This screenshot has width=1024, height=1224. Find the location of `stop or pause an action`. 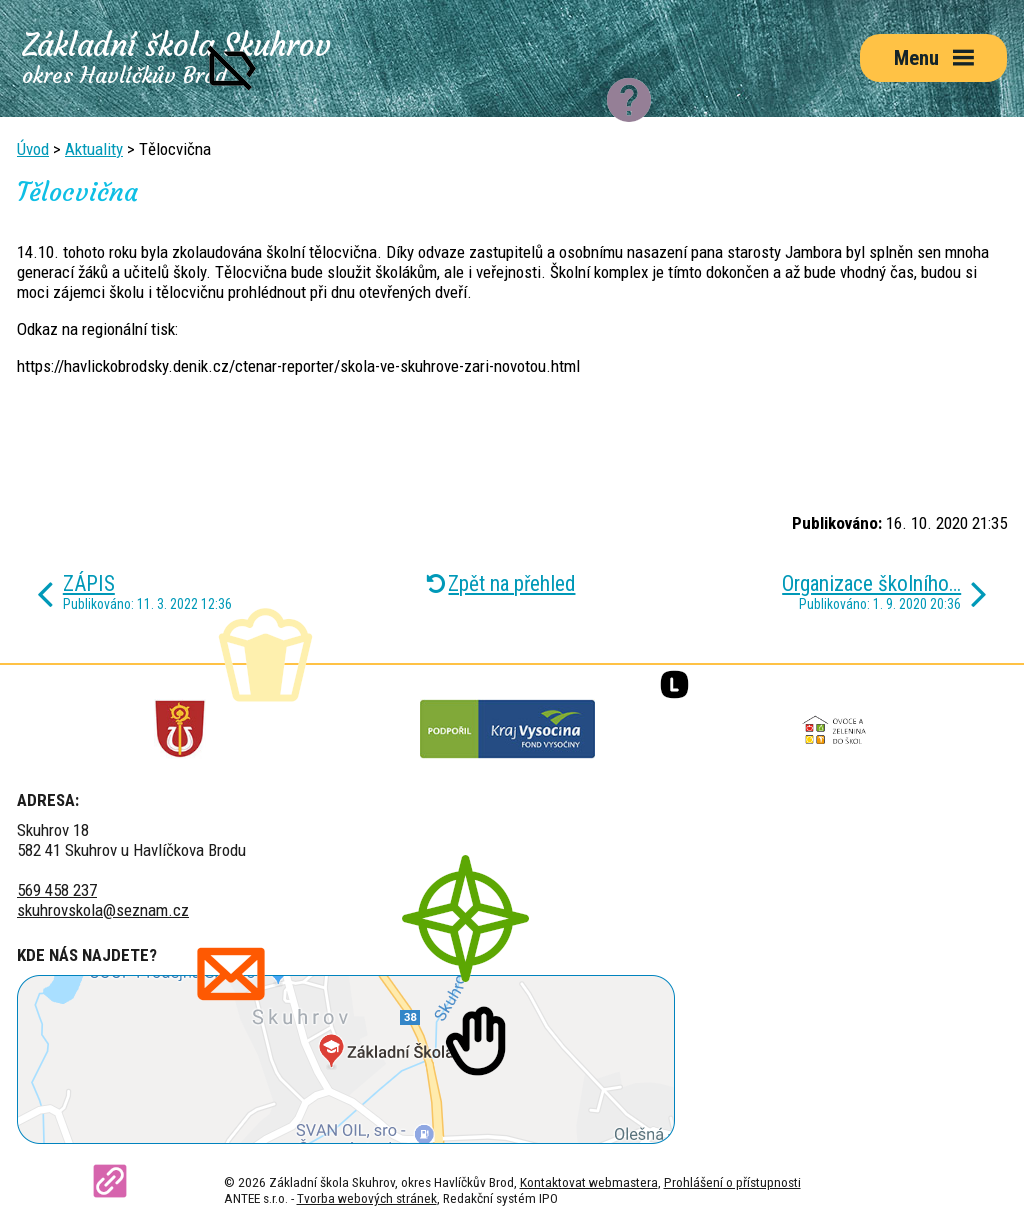

stop or pause an action is located at coordinates (478, 1041).